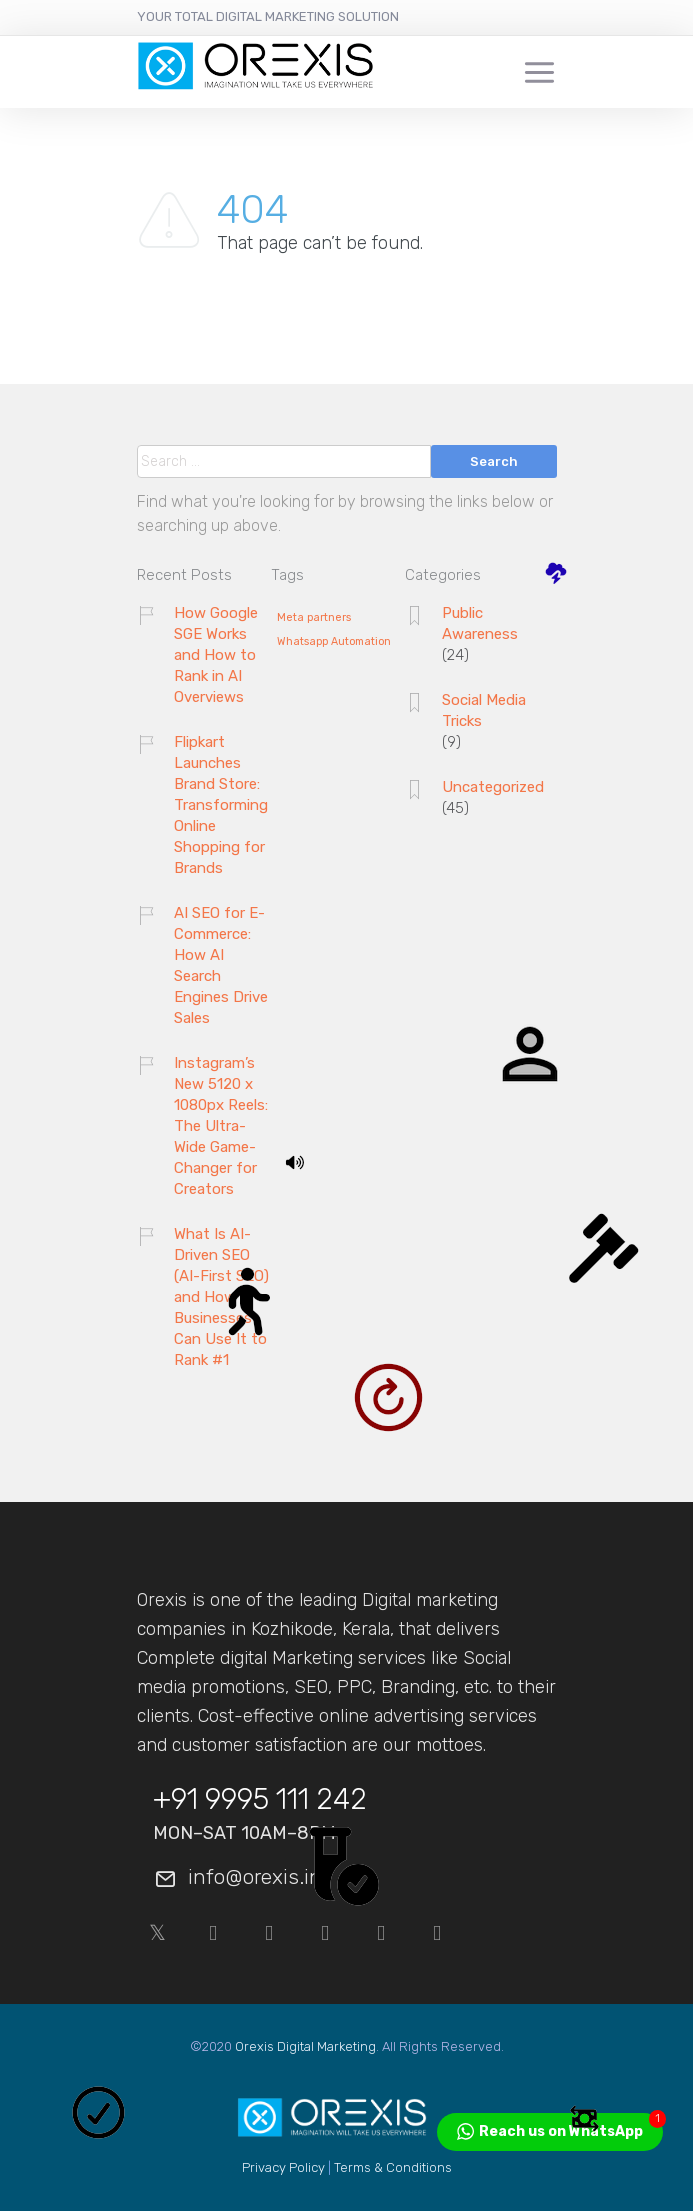 Image resolution: width=693 pixels, height=2211 pixels. What do you see at coordinates (247, 1301) in the screenshot?
I see `get walking directions` at bounding box center [247, 1301].